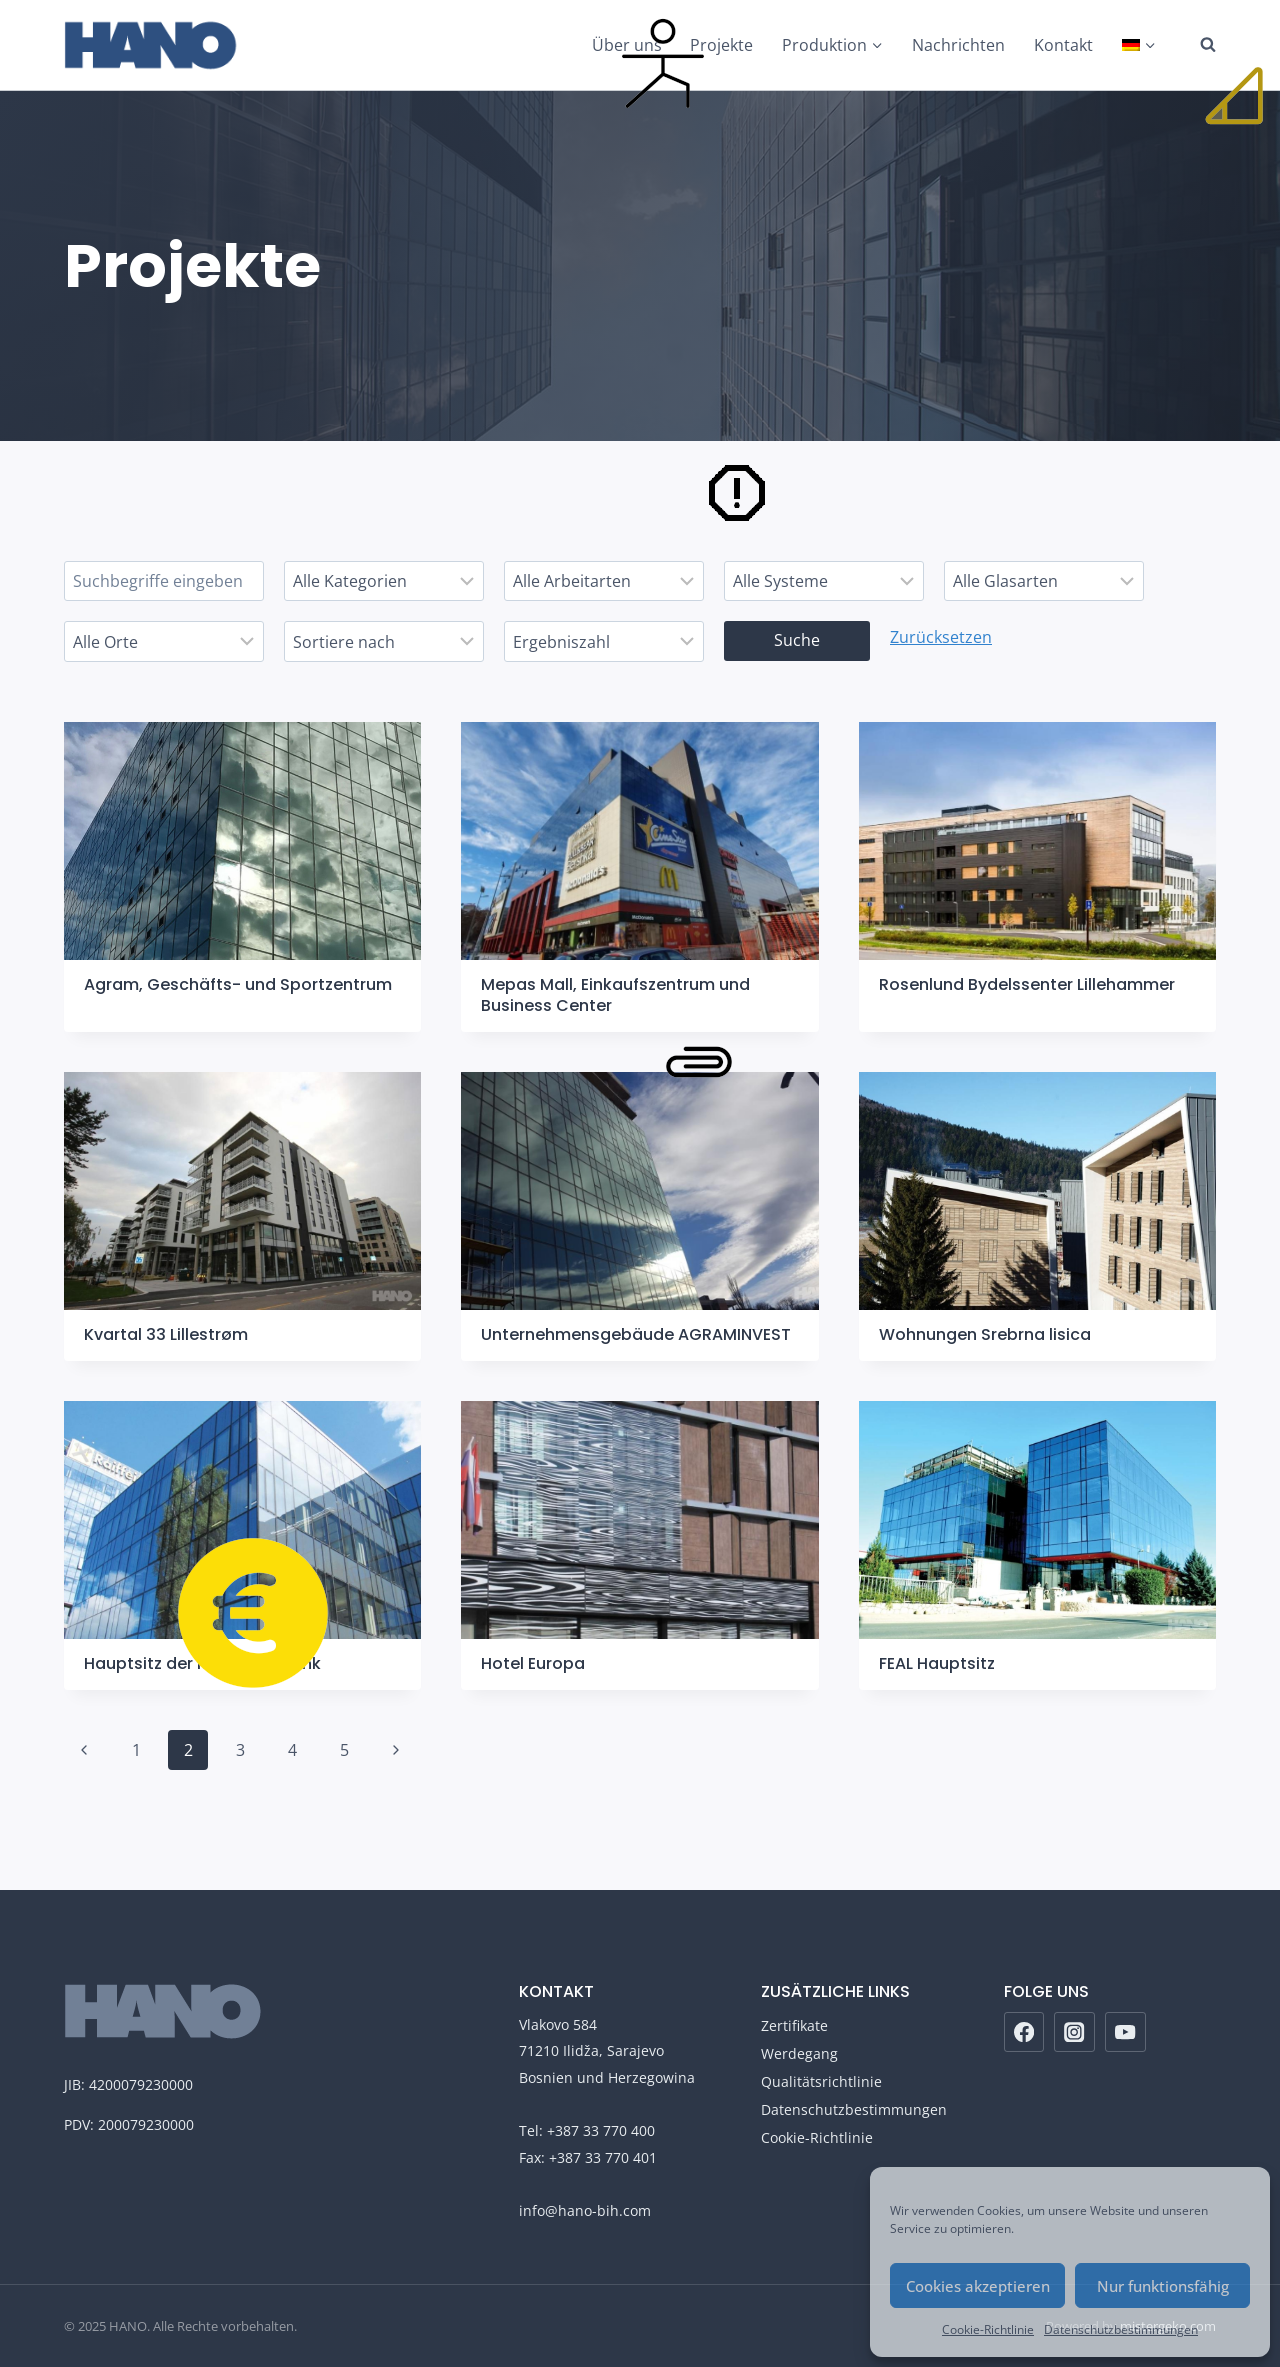  Describe the element at coordinates (1239, 98) in the screenshot. I see `indicates weak cellular signal strength` at that location.